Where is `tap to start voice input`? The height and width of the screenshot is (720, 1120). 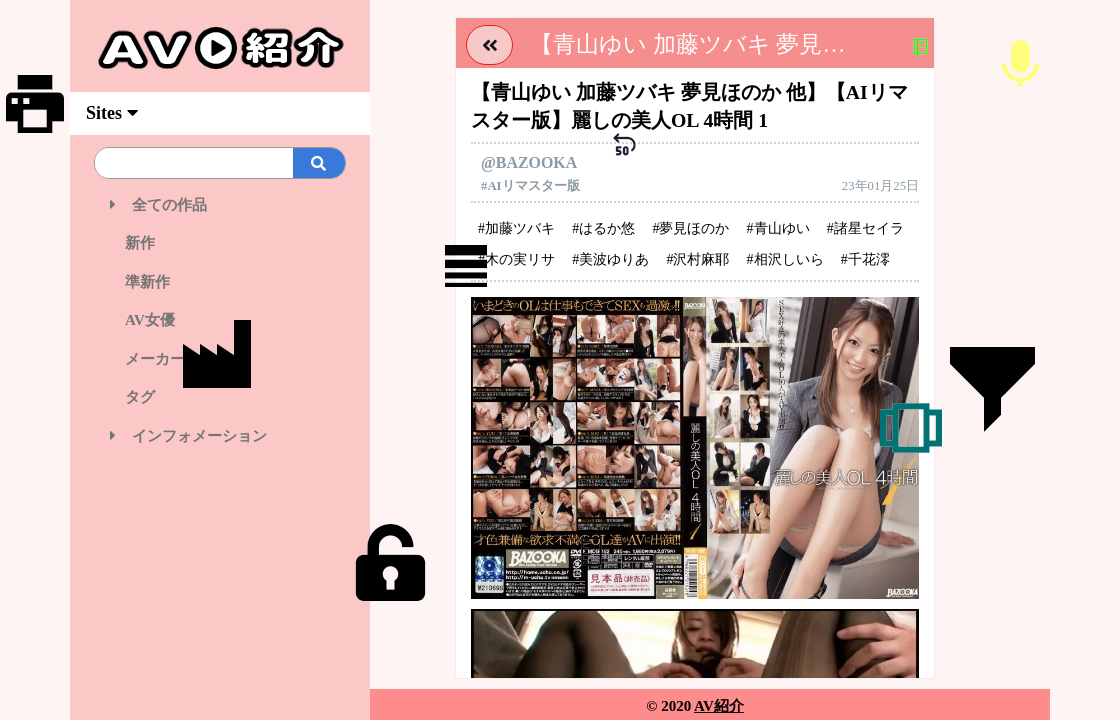 tap to start voice input is located at coordinates (1020, 63).